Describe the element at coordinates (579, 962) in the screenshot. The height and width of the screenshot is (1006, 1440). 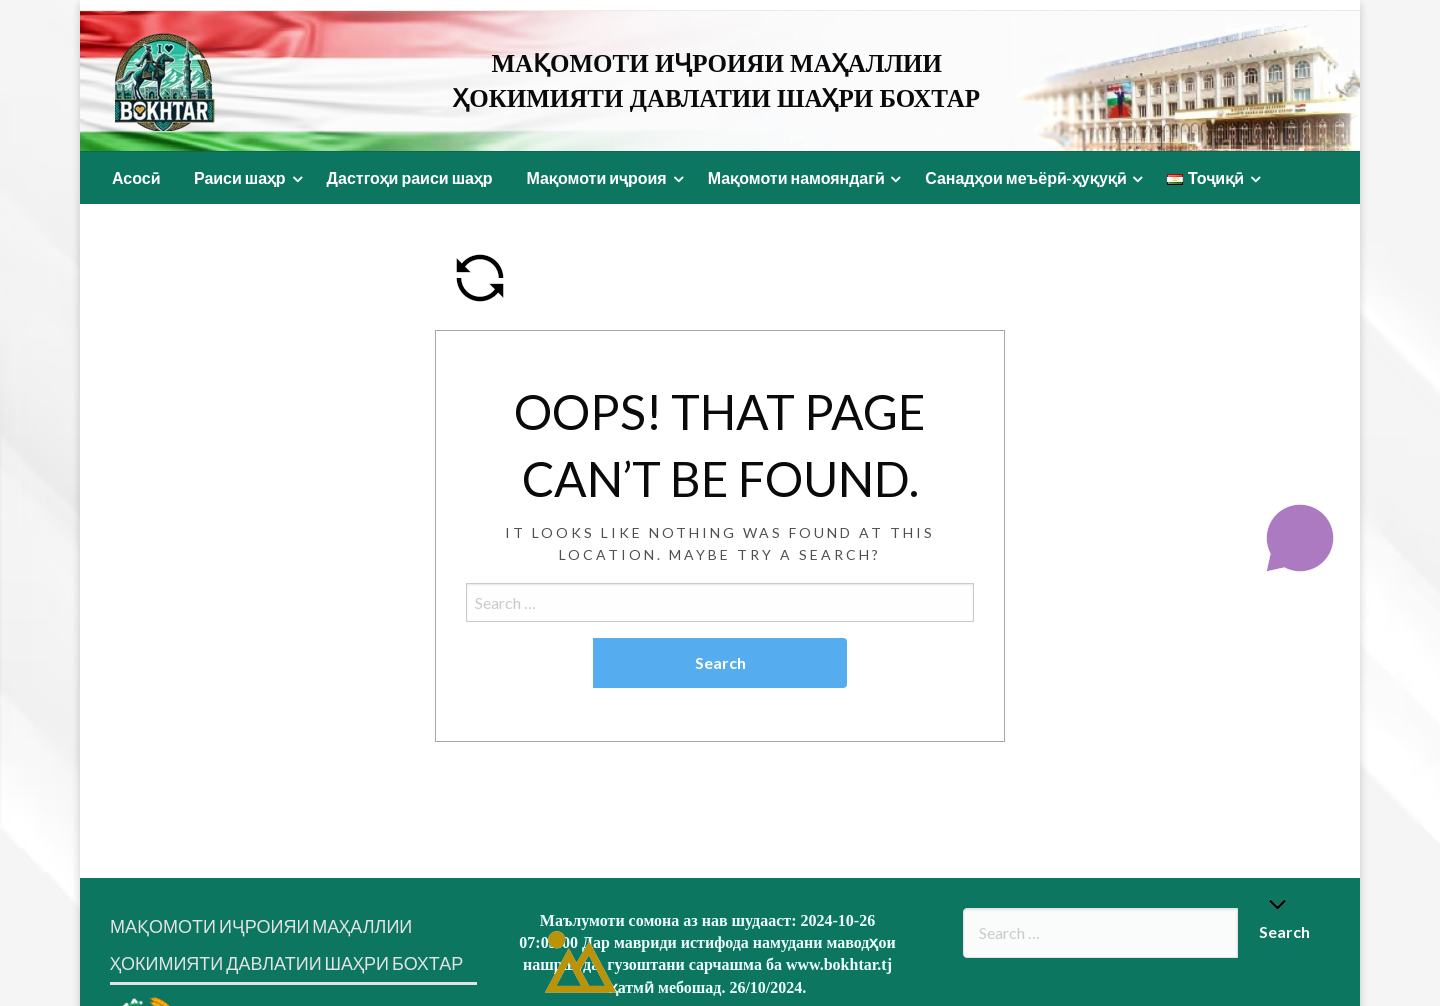
I see `view landscape or nature photos` at that location.